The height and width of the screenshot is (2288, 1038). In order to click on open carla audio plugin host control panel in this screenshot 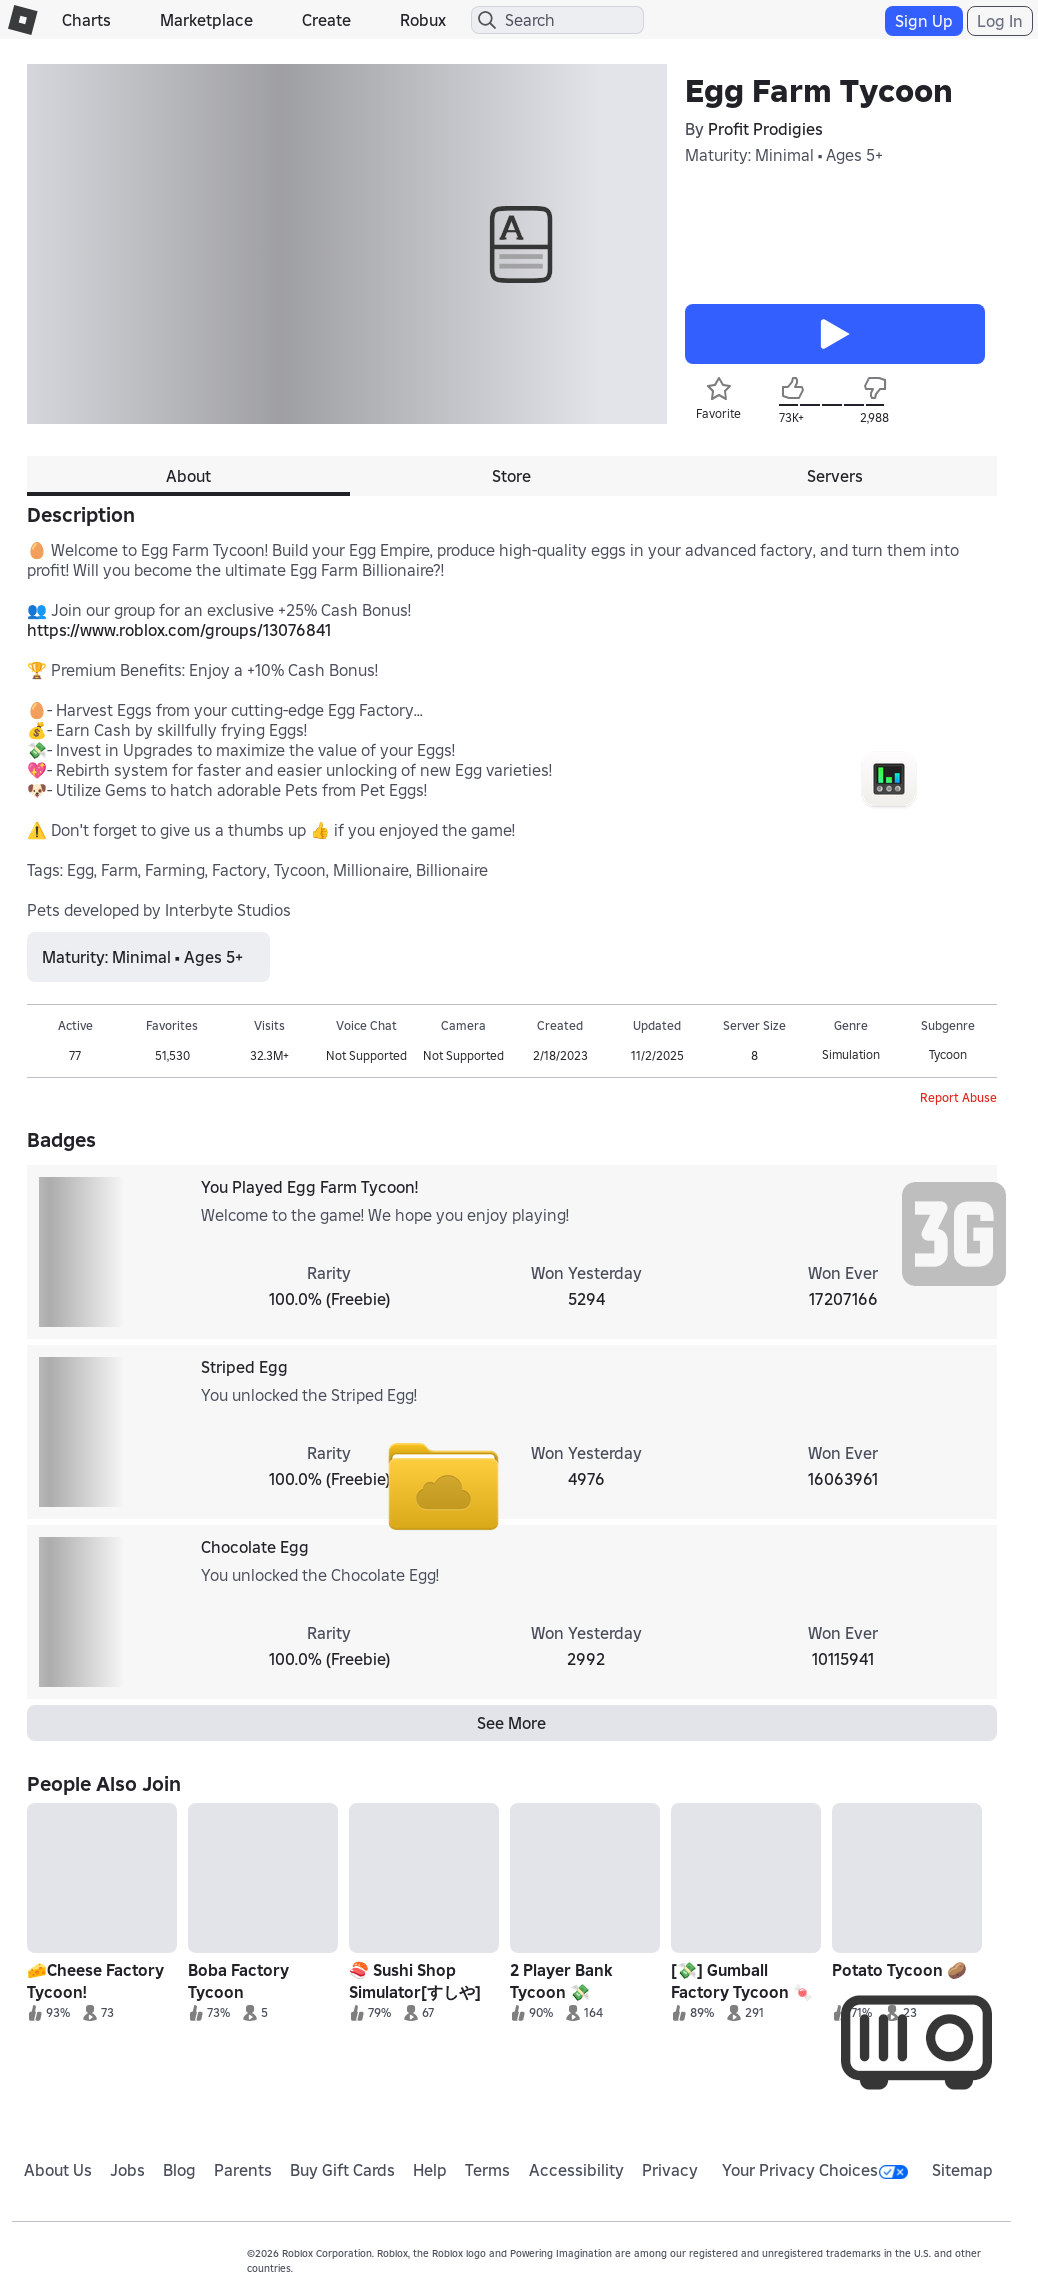, I will do `click(889, 779)`.